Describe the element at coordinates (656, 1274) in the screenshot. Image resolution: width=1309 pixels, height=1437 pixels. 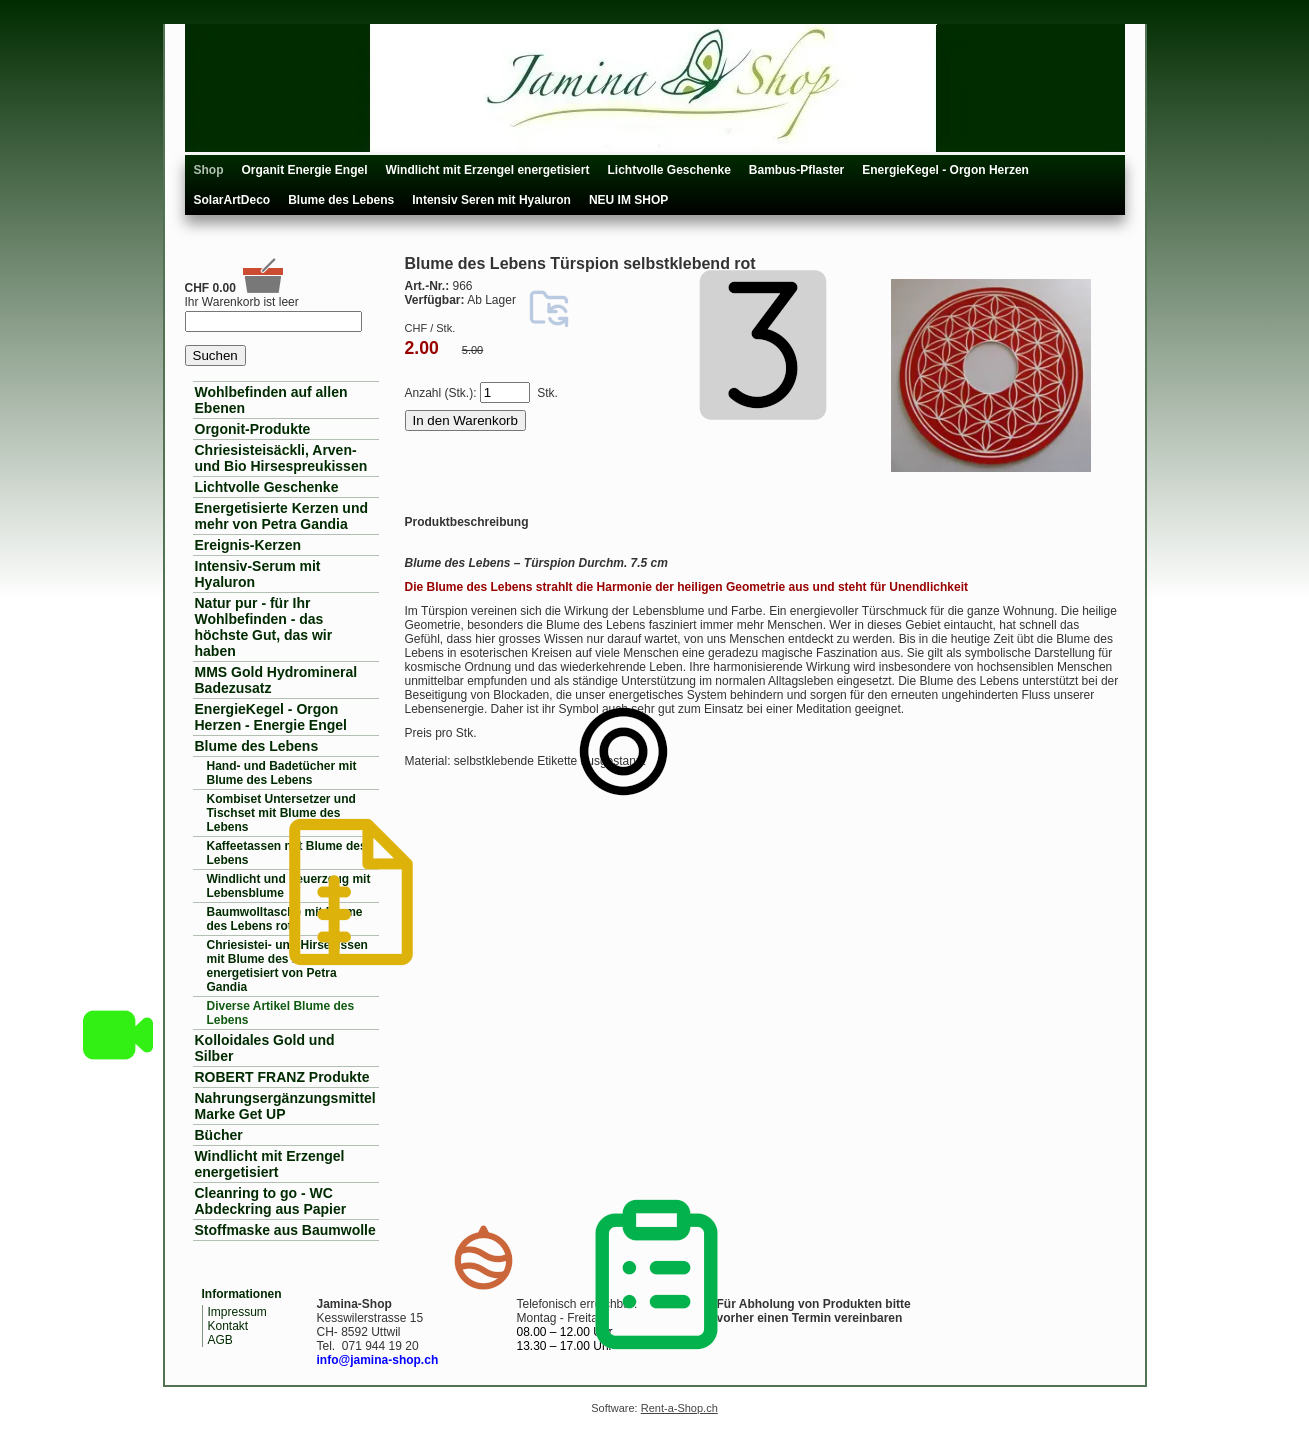
I see `view task list or checklist` at that location.